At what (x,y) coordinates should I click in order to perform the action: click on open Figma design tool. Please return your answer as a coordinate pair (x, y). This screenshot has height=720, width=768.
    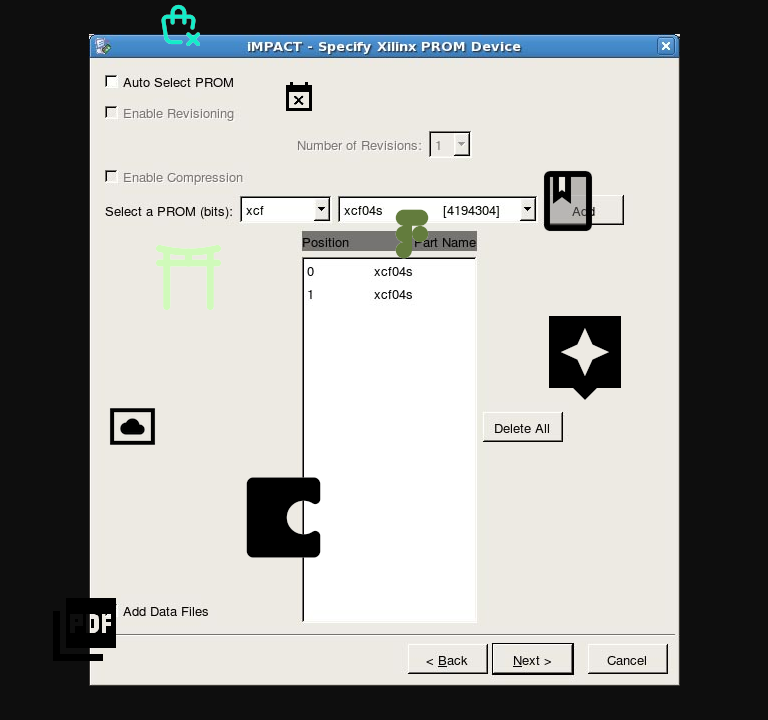
    Looking at the image, I should click on (412, 234).